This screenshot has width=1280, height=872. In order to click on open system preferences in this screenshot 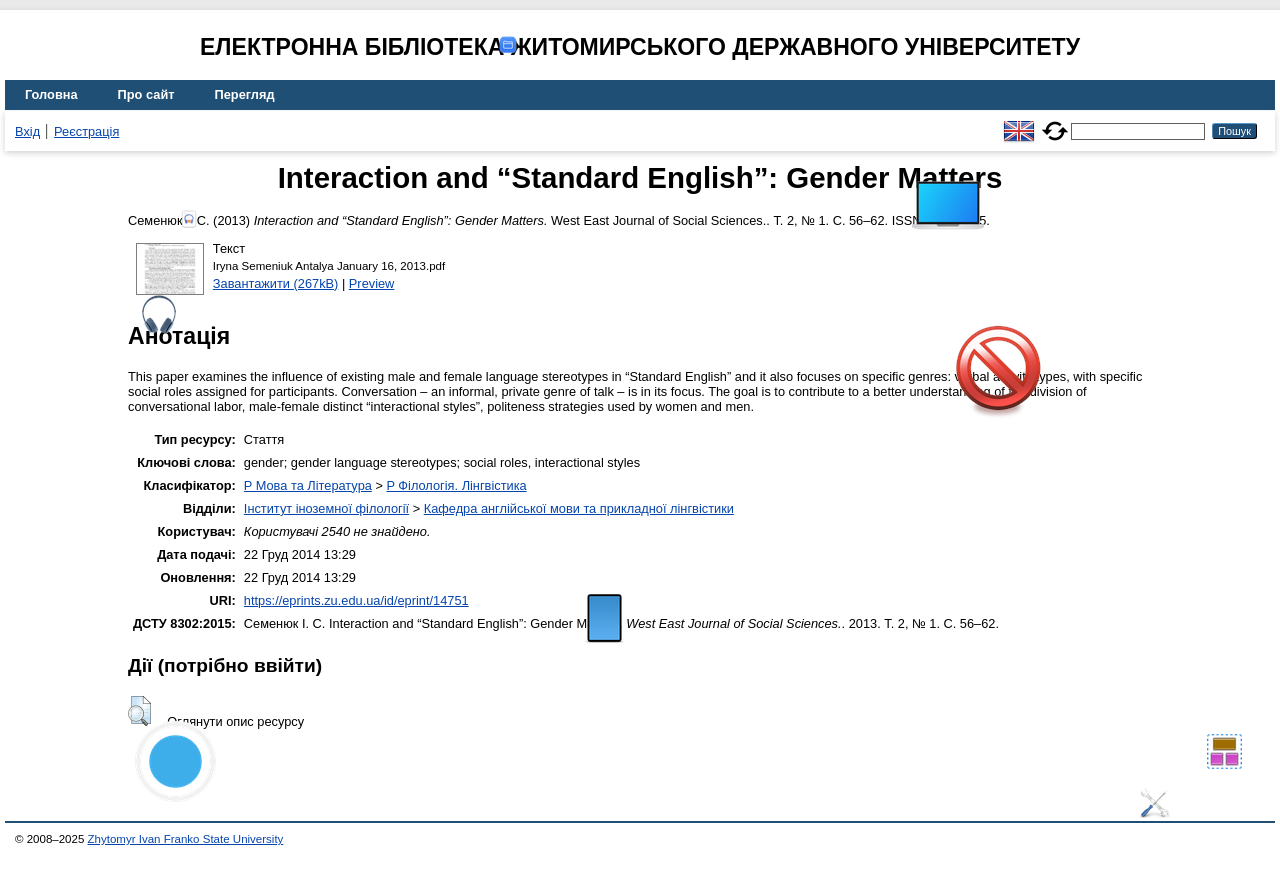, I will do `click(1154, 803)`.